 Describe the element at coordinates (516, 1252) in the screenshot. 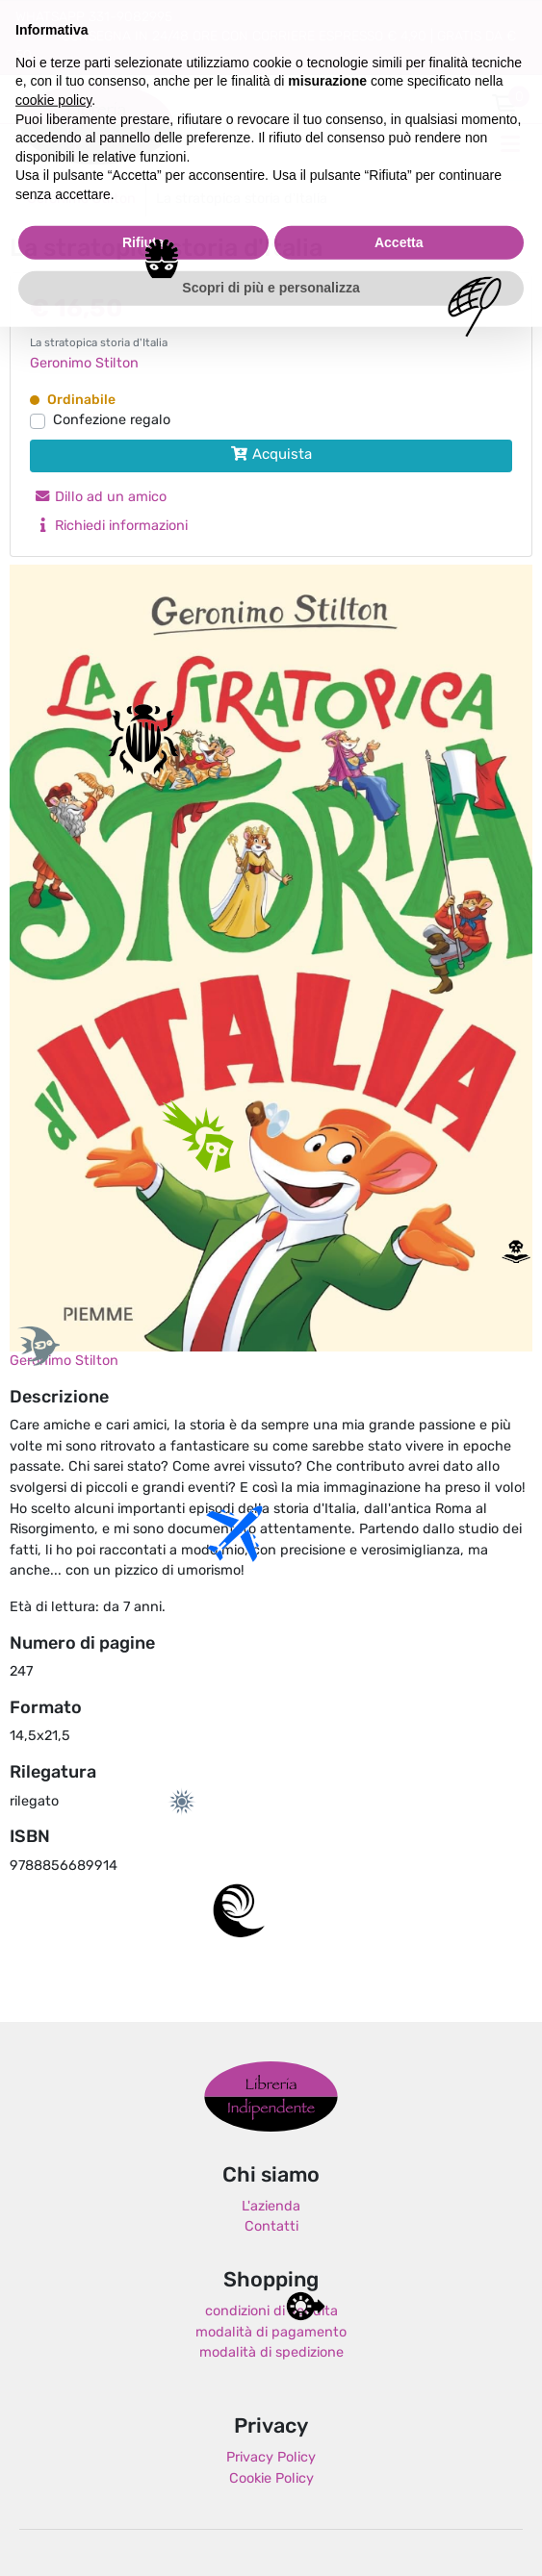

I see `view death note or cursed book item in game inventory` at that location.